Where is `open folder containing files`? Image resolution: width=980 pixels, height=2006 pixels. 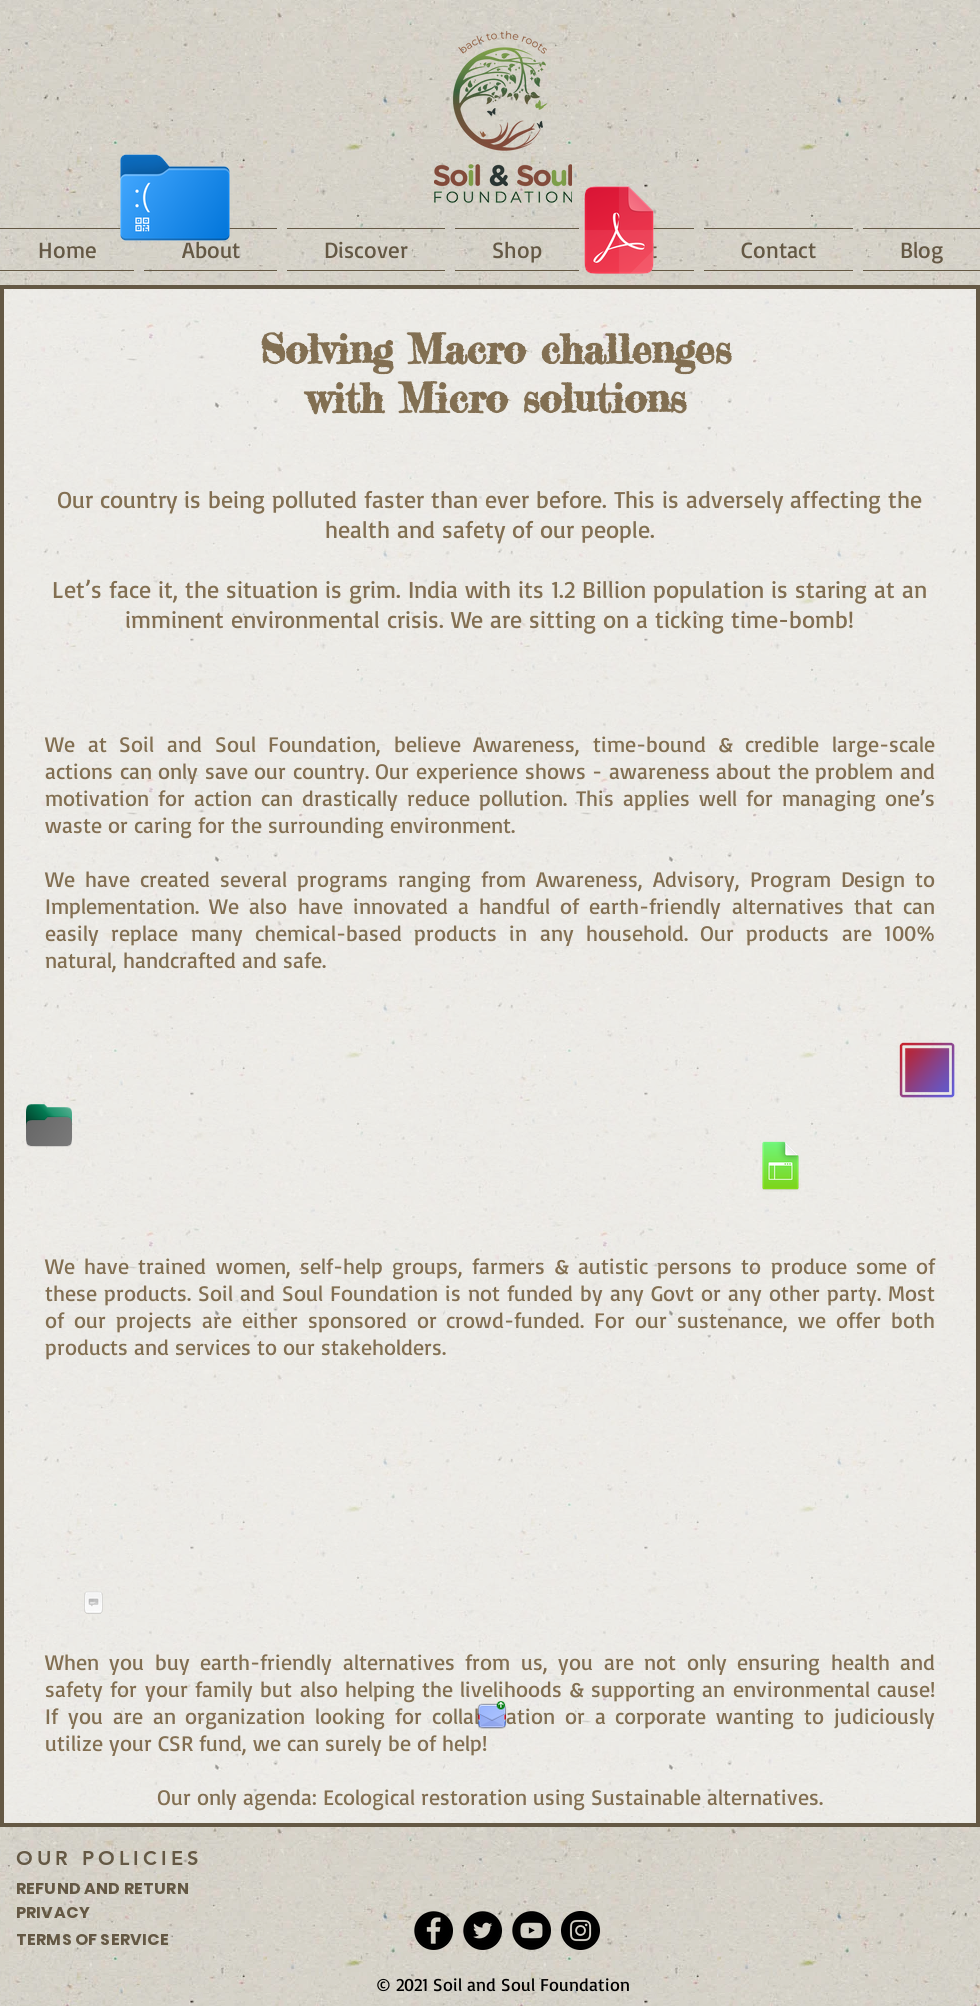 open folder containing files is located at coordinates (49, 1125).